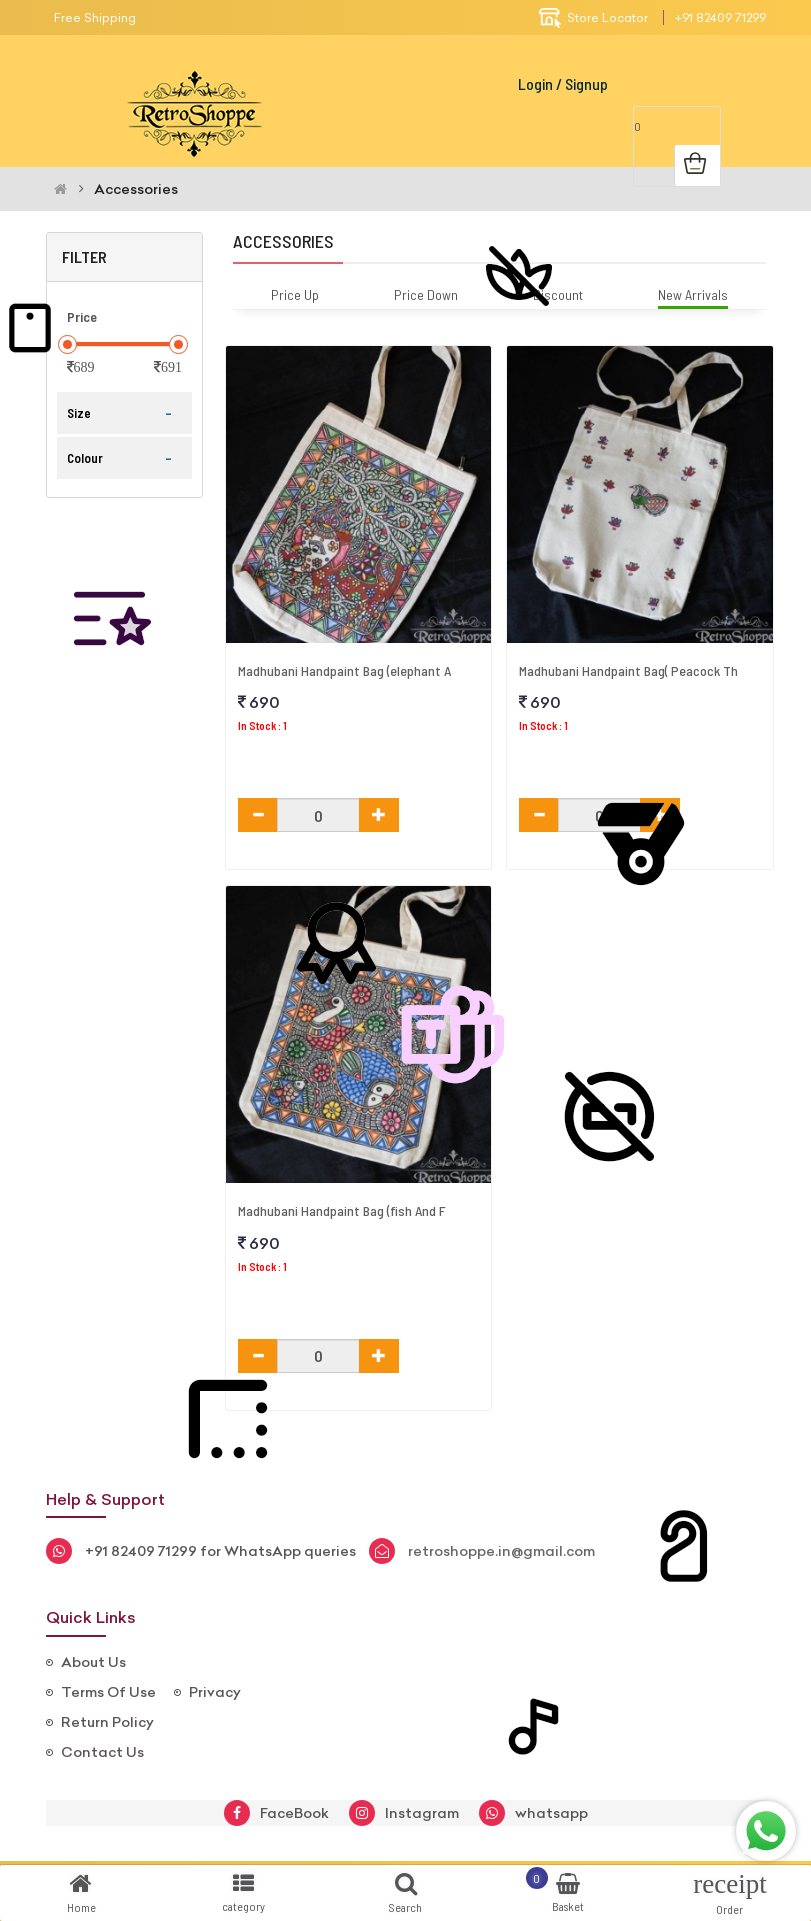 The image size is (811, 1921). What do you see at coordinates (109, 618) in the screenshot?
I see `view your favorites list` at bounding box center [109, 618].